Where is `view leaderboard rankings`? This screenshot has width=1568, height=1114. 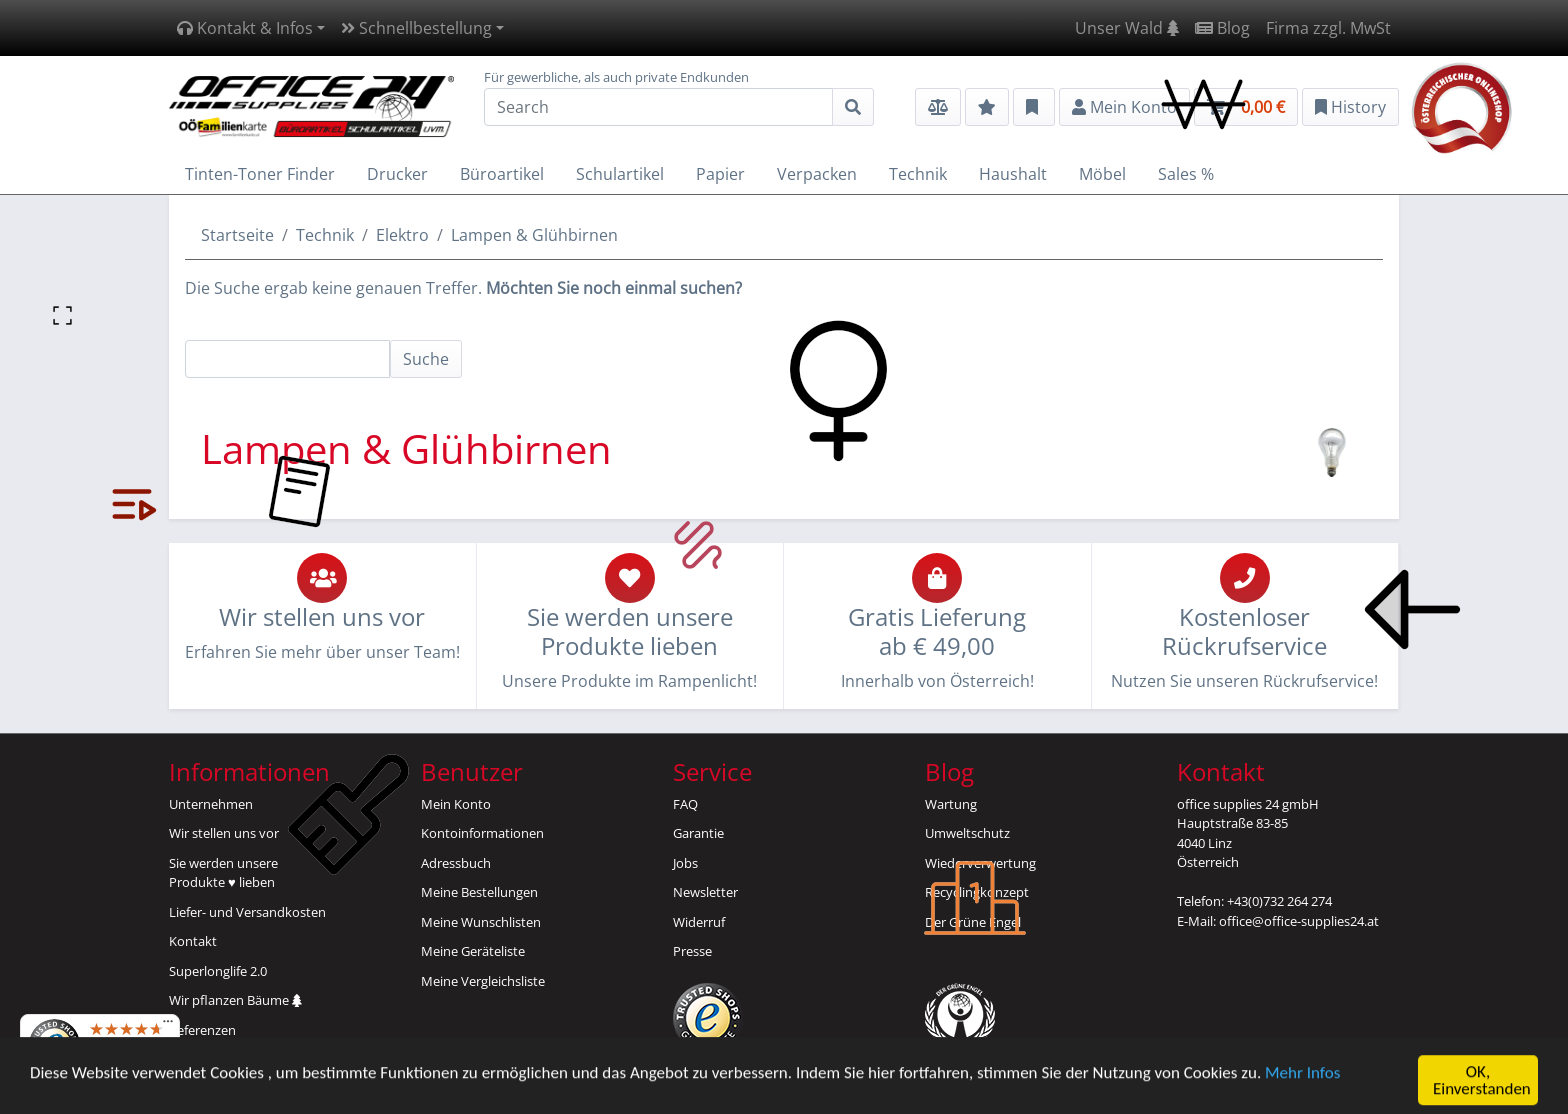
view leaderboard rankings is located at coordinates (975, 898).